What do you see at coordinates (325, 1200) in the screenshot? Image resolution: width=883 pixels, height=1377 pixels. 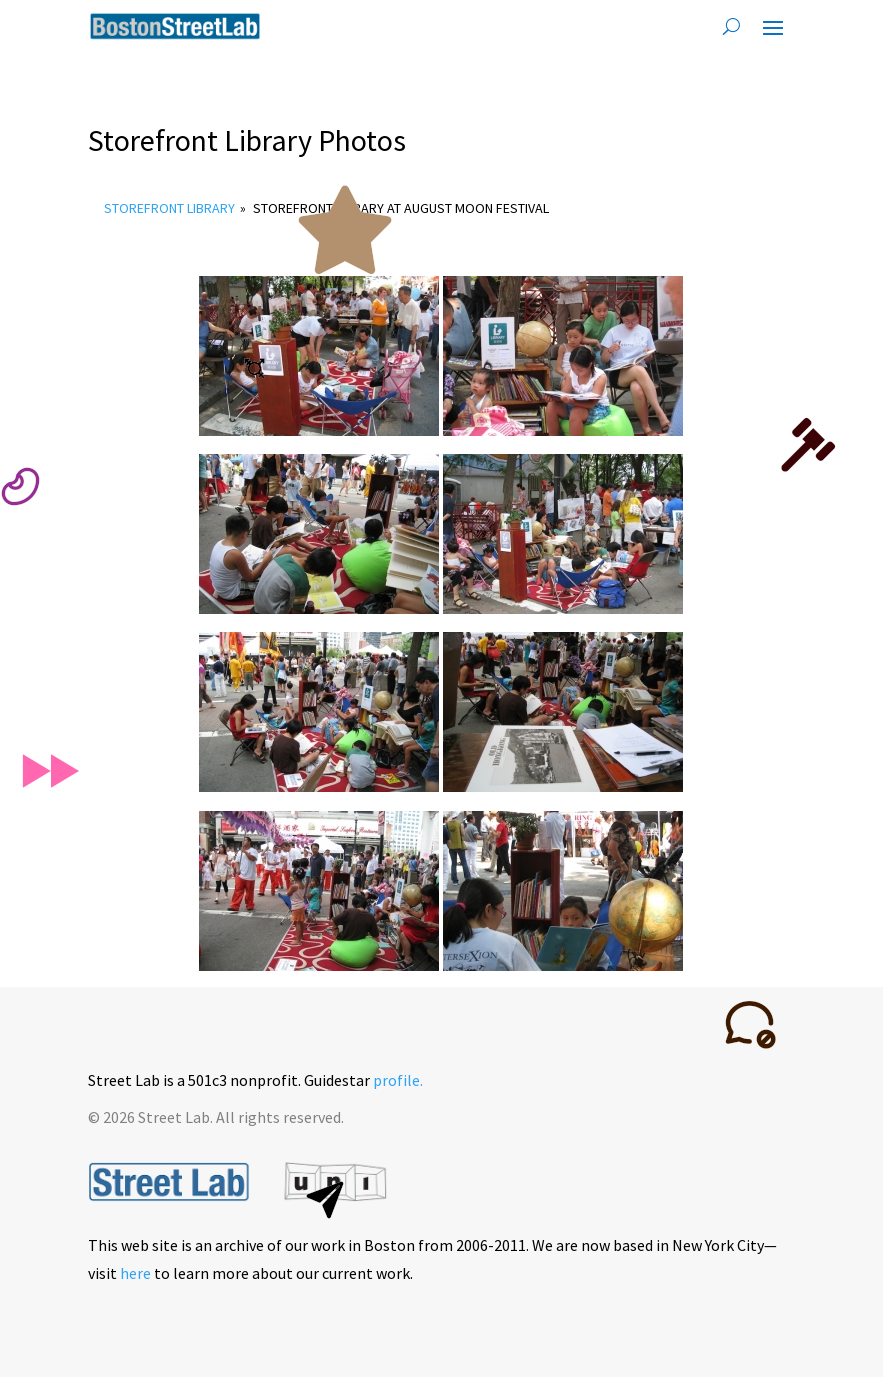 I see `send a message` at bounding box center [325, 1200].